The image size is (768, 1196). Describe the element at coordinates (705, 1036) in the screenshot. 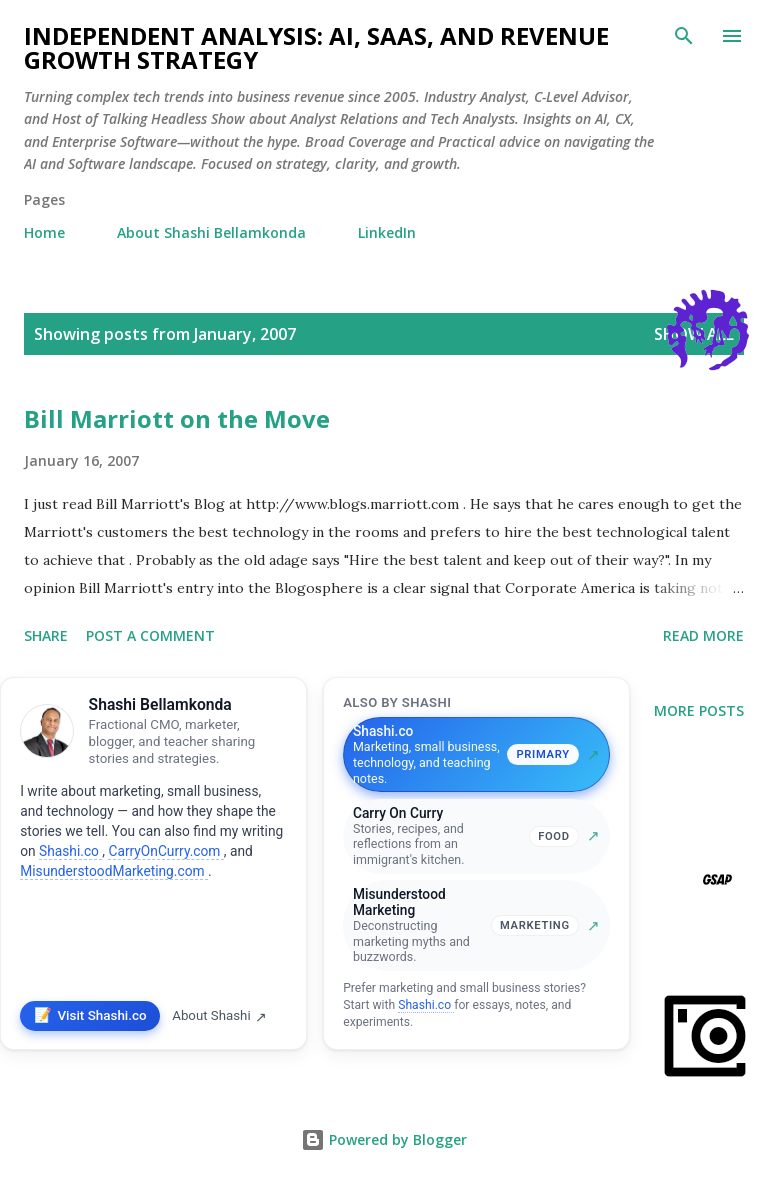

I see `access photo gallery` at that location.